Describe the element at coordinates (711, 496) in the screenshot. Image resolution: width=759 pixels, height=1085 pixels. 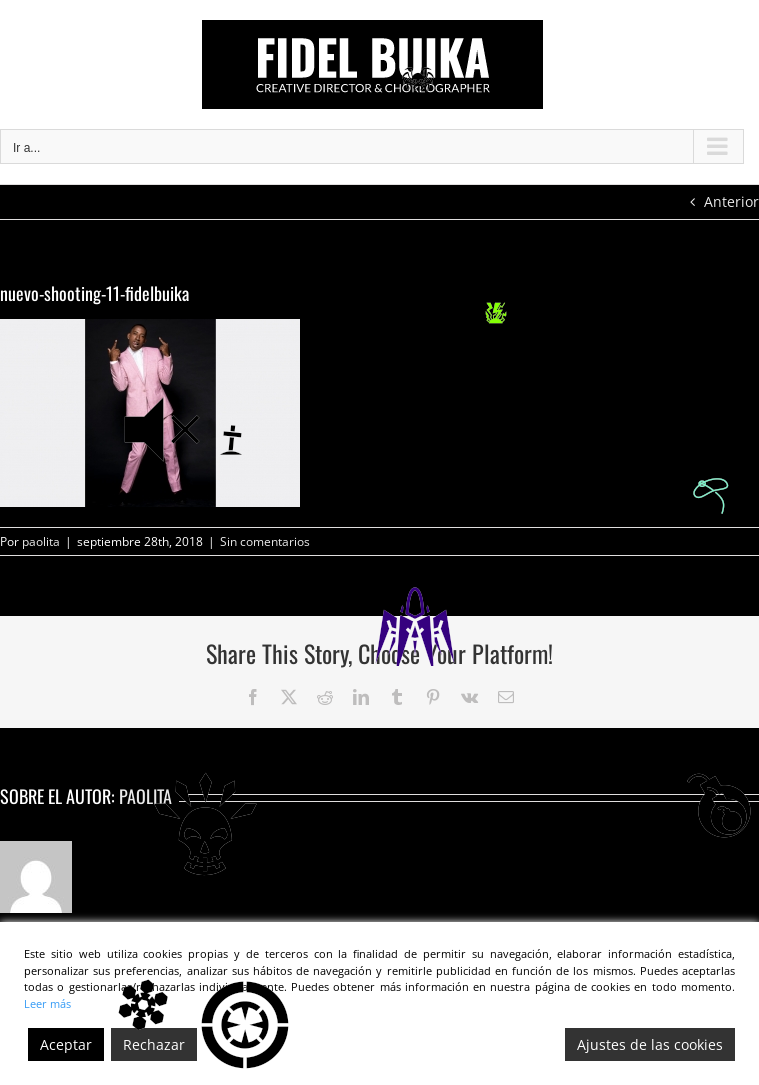
I see `select or capture objects with freeform drawing` at that location.